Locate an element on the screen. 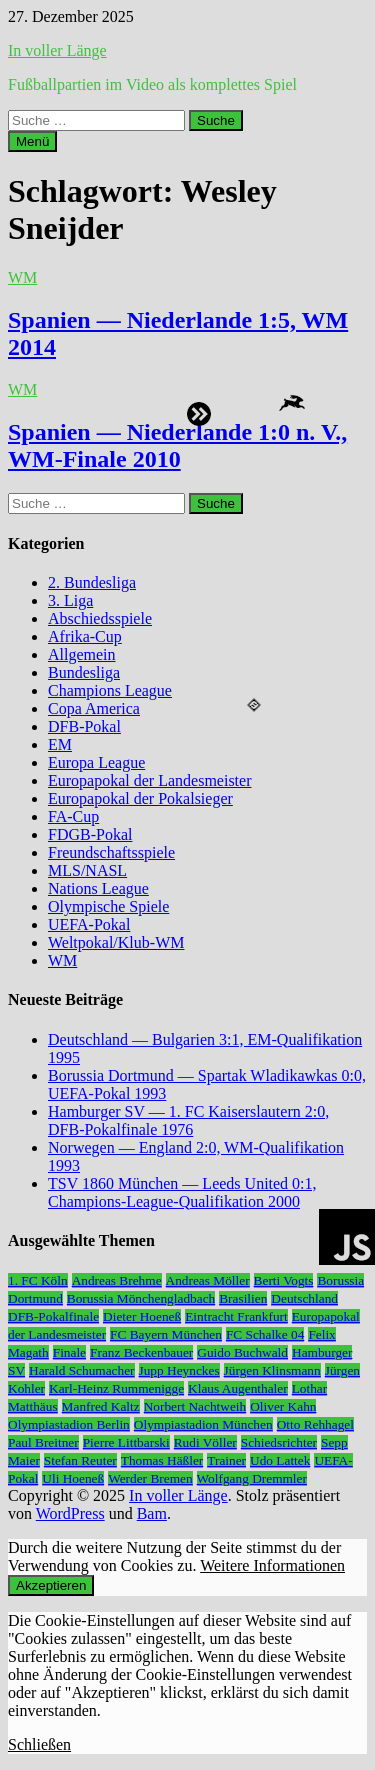 This screenshot has width=375, height=1770. fantasy flight games logo is located at coordinates (254, 705).